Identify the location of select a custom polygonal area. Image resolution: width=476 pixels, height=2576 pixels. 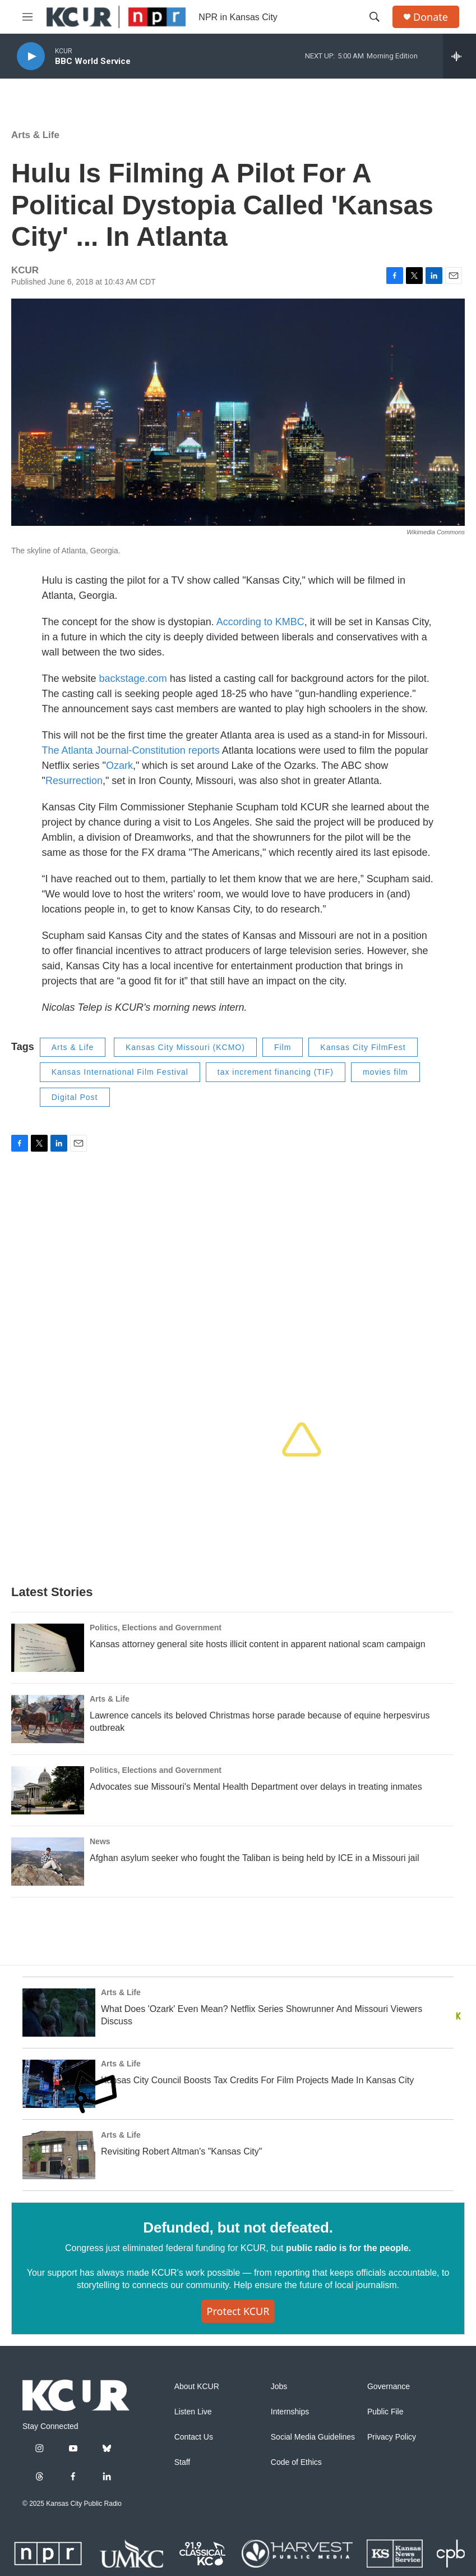
(95, 2092).